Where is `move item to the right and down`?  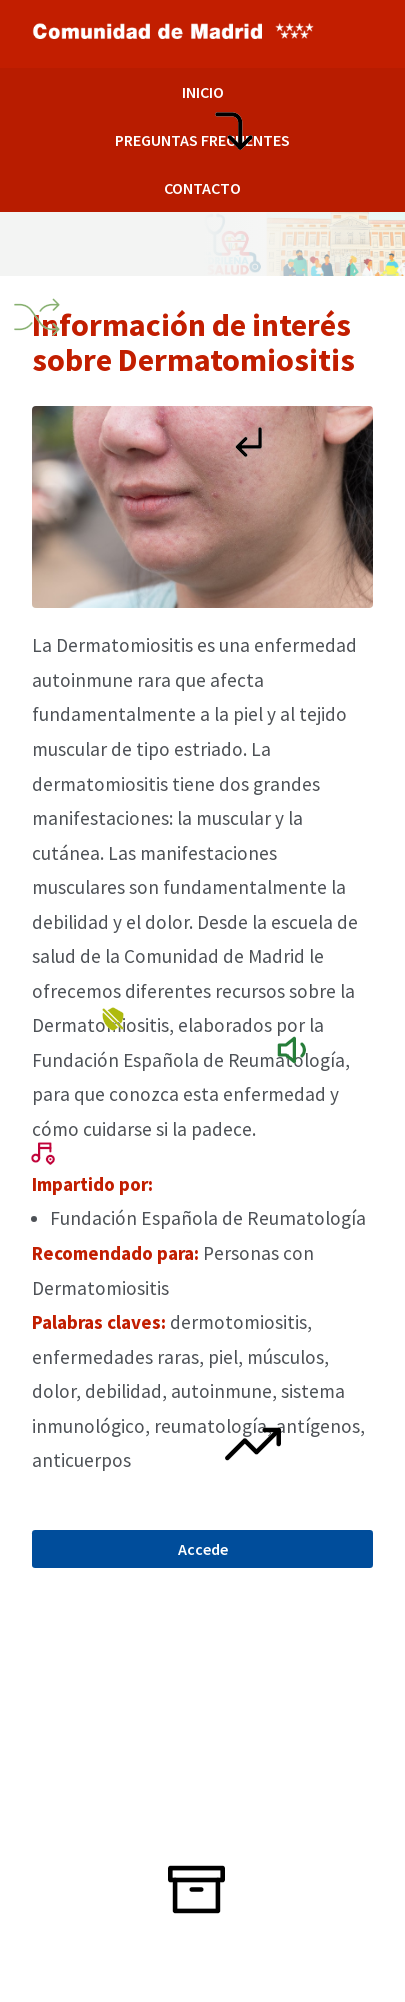 move item to the right and down is located at coordinates (234, 131).